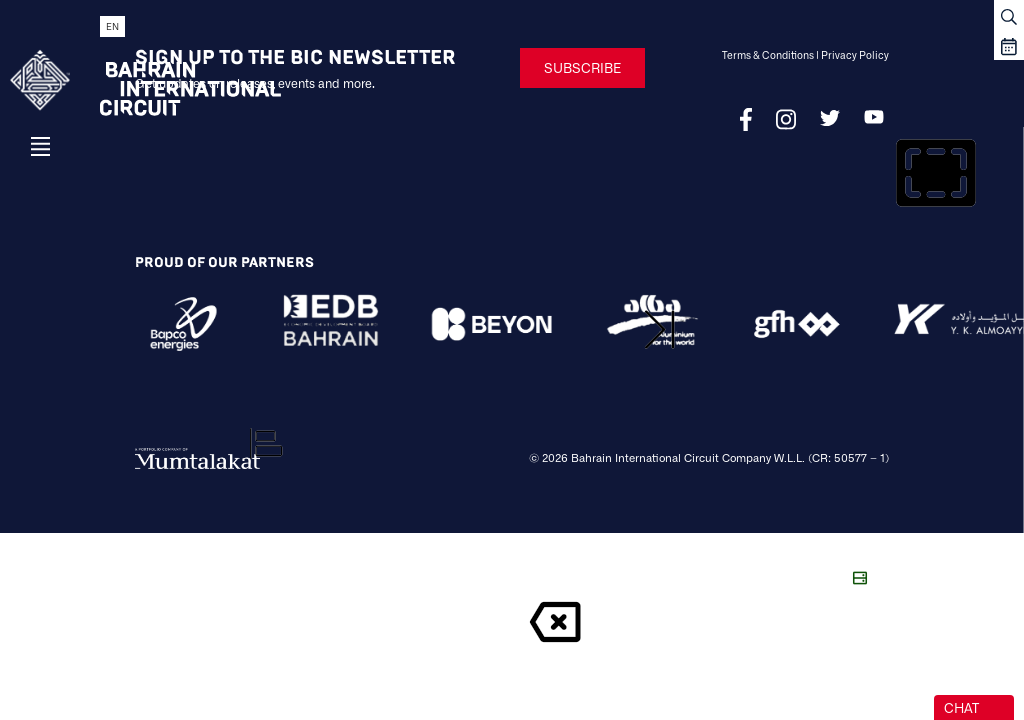  I want to click on delete the previous character, so click(557, 622).